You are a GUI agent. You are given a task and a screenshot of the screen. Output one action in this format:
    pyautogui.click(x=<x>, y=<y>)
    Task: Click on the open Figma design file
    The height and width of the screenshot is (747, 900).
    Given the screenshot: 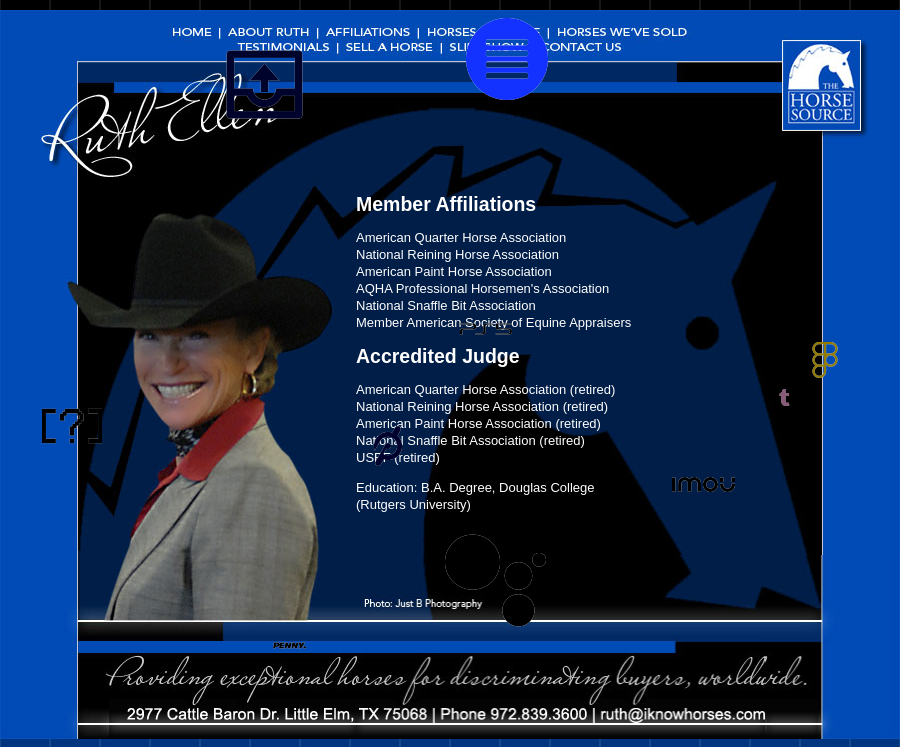 What is the action you would take?
    pyautogui.click(x=825, y=360)
    